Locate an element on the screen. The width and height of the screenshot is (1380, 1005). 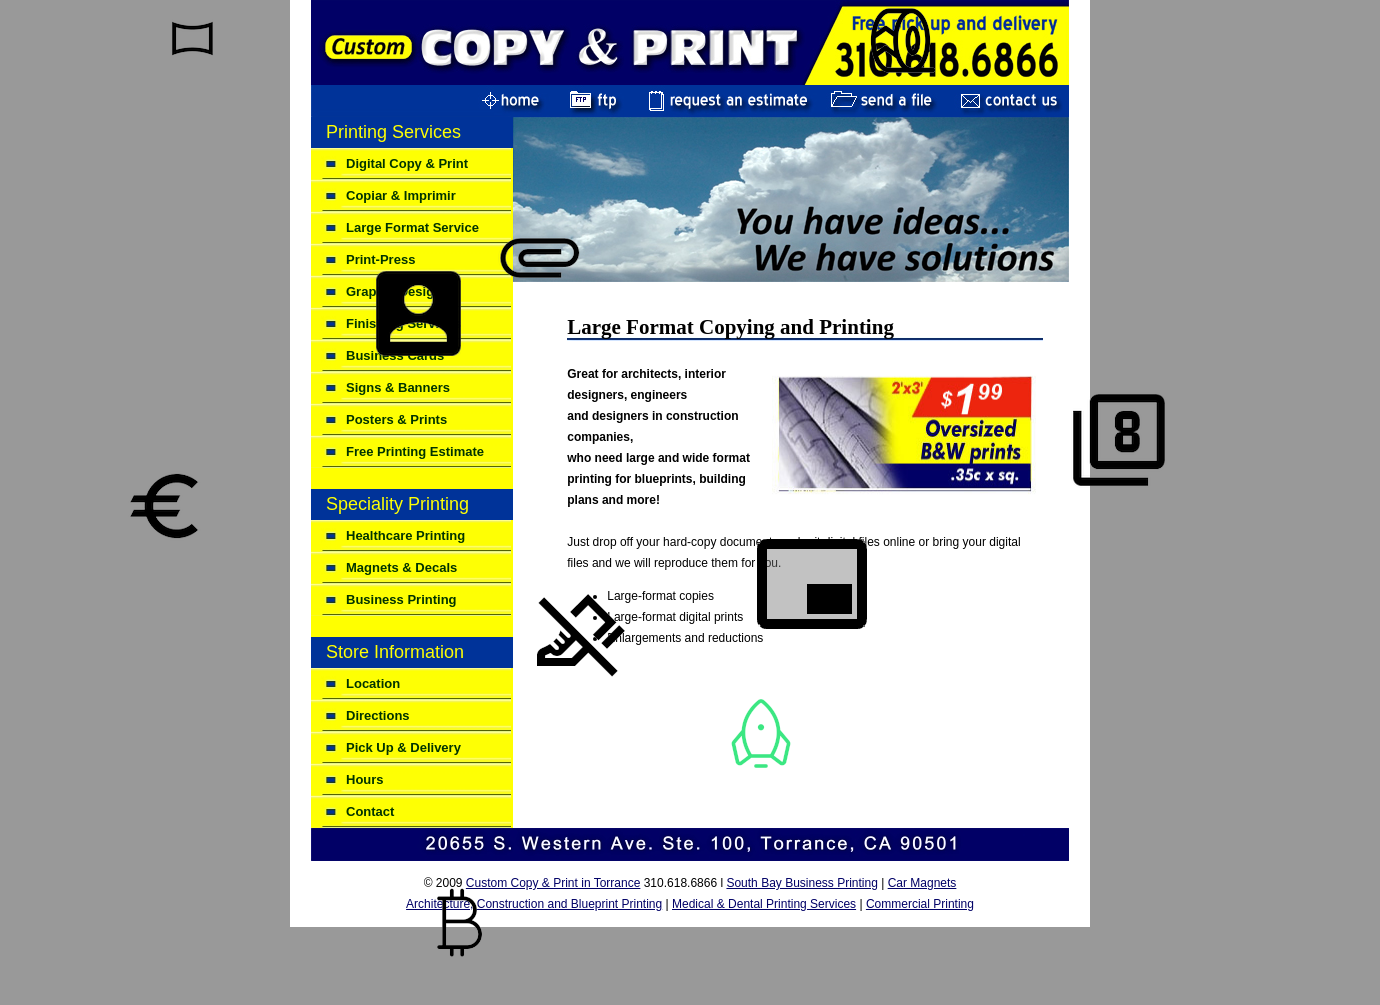
attach a file to your message is located at coordinates (538, 258).